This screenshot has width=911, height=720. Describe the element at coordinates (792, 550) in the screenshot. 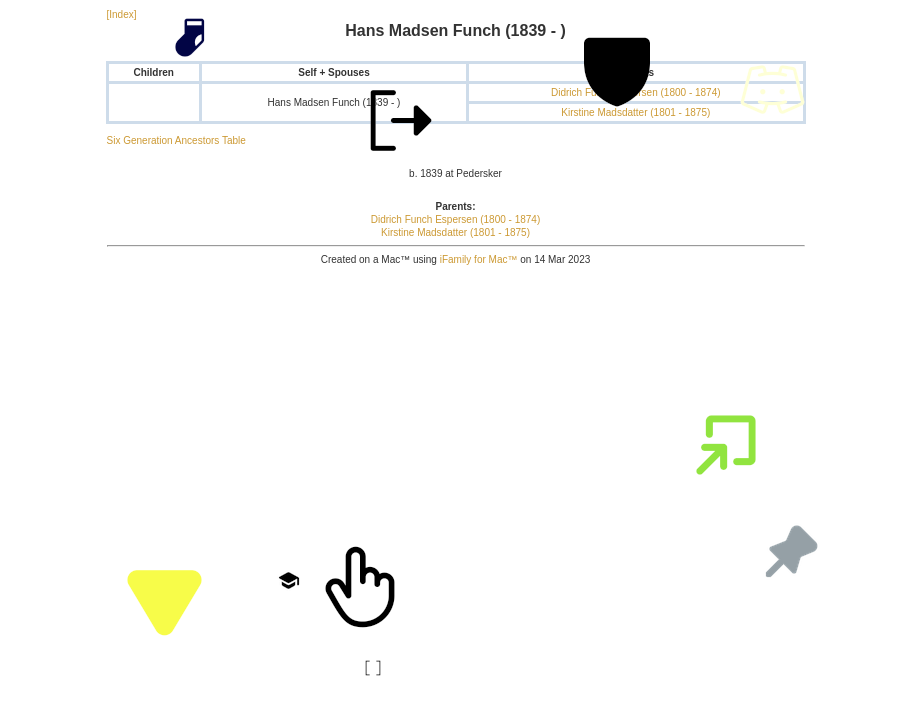

I see `pin an item to keep it visible` at that location.